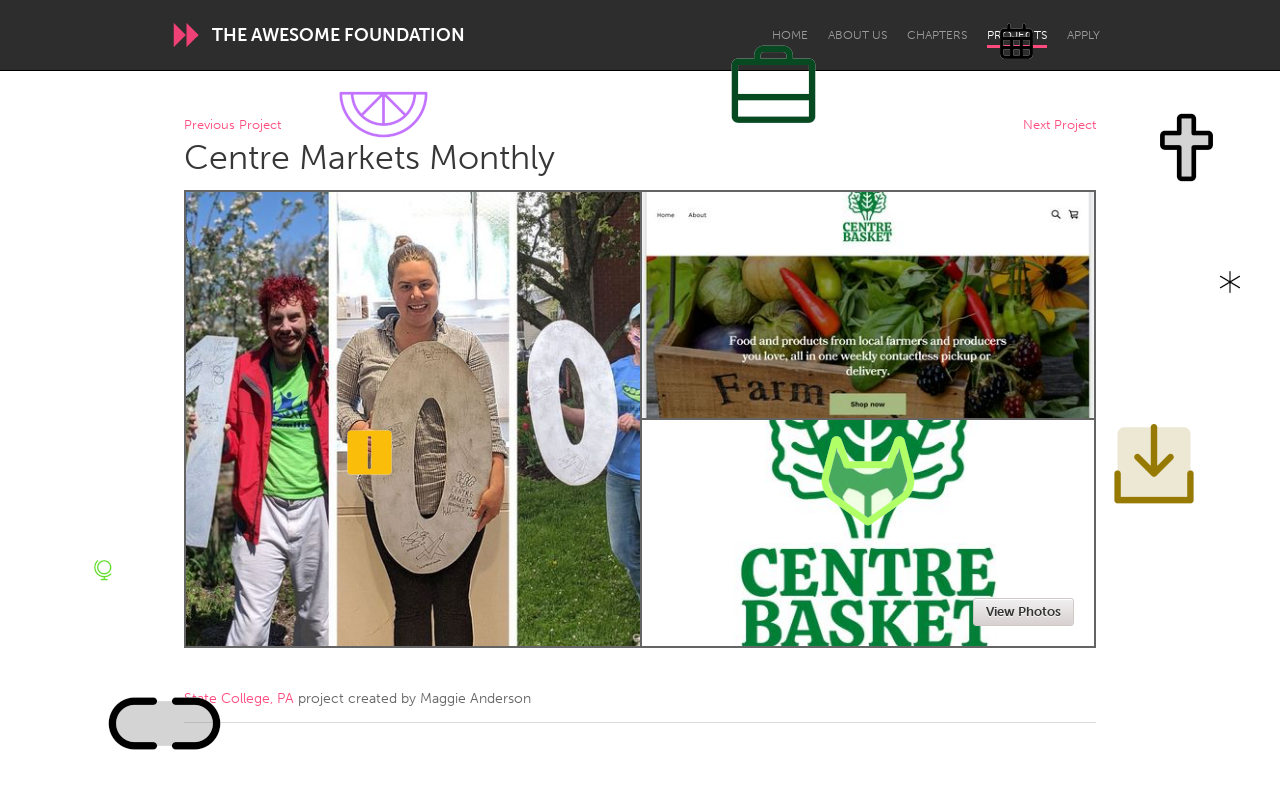 The width and height of the screenshot is (1280, 801). I want to click on open gitlab repository, so click(868, 479).